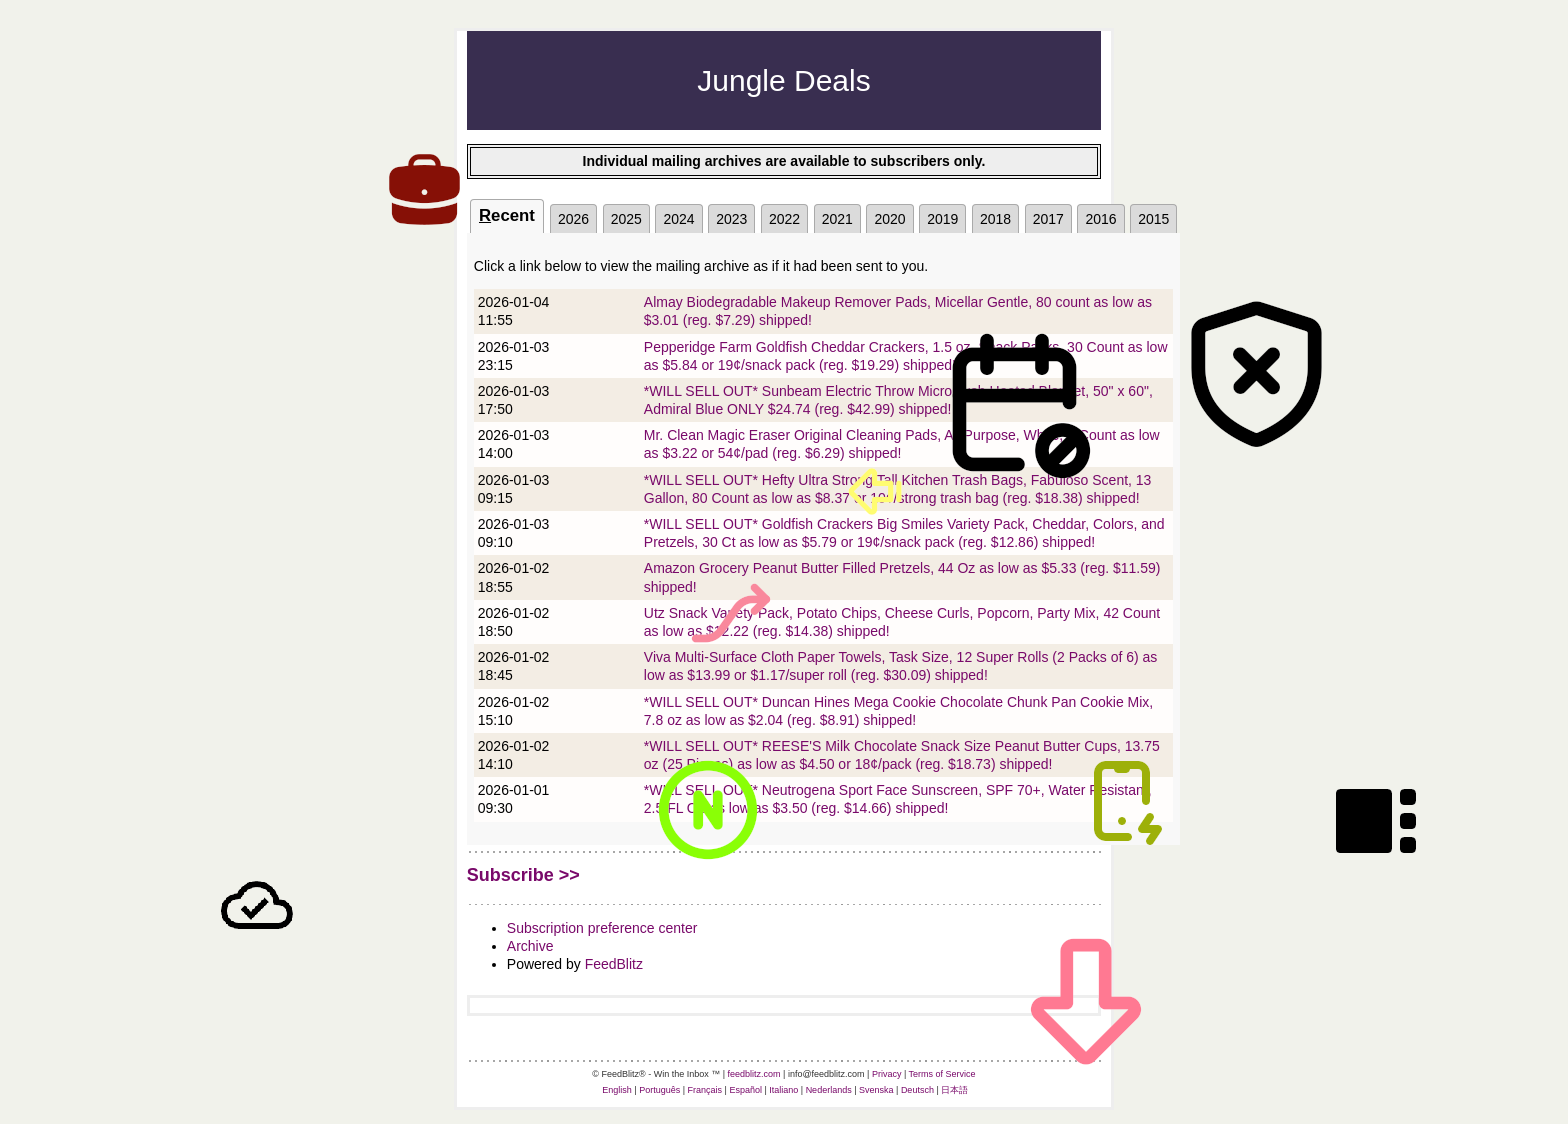 The height and width of the screenshot is (1124, 1568). Describe the element at coordinates (708, 810) in the screenshot. I see `indicates north direction on a map` at that location.